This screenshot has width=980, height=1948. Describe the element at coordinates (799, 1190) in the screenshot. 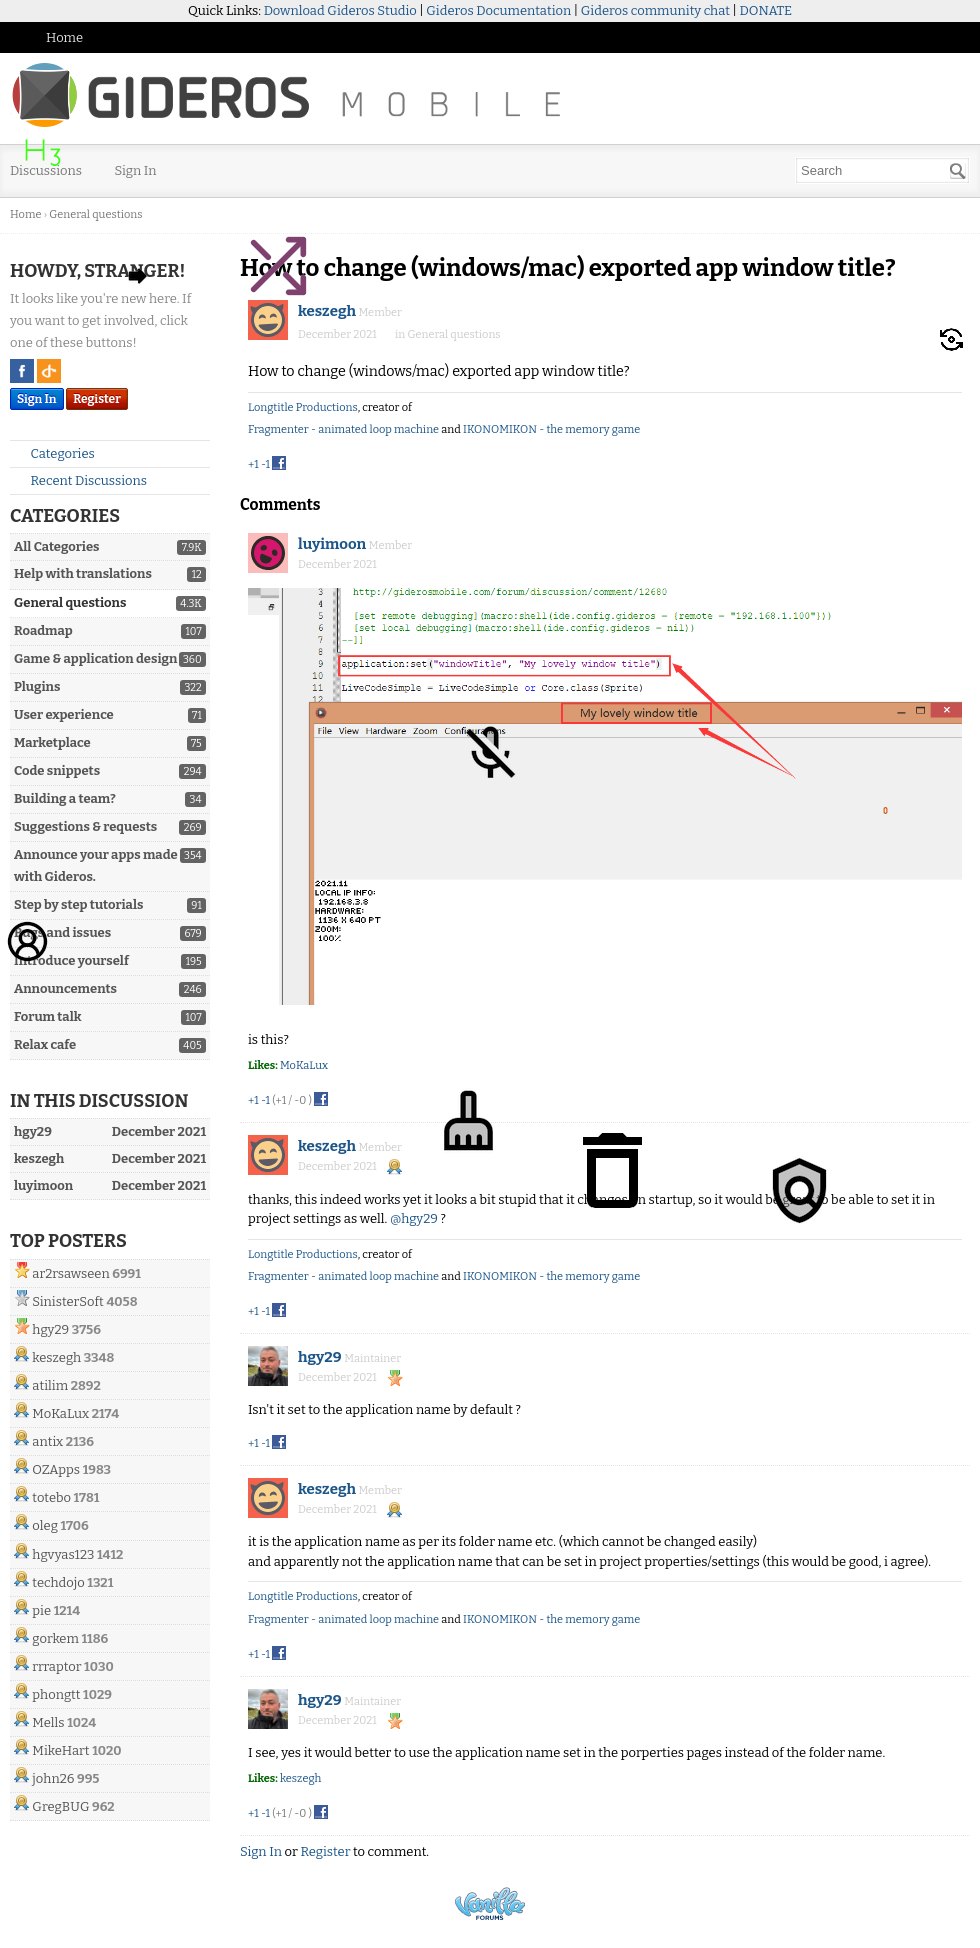

I see `view privacy policy or terms` at that location.